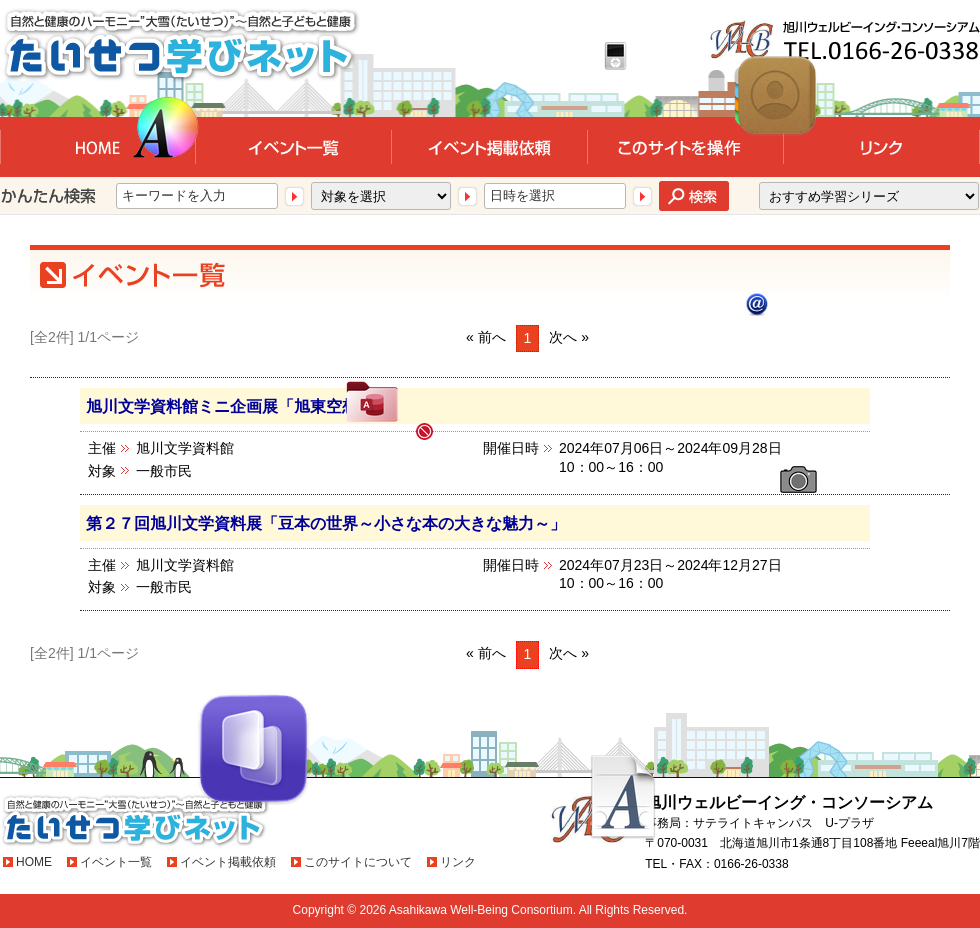  What do you see at coordinates (253, 748) in the screenshot?
I see `open tuple for remote pair programming` at bounding box center [253, 748].